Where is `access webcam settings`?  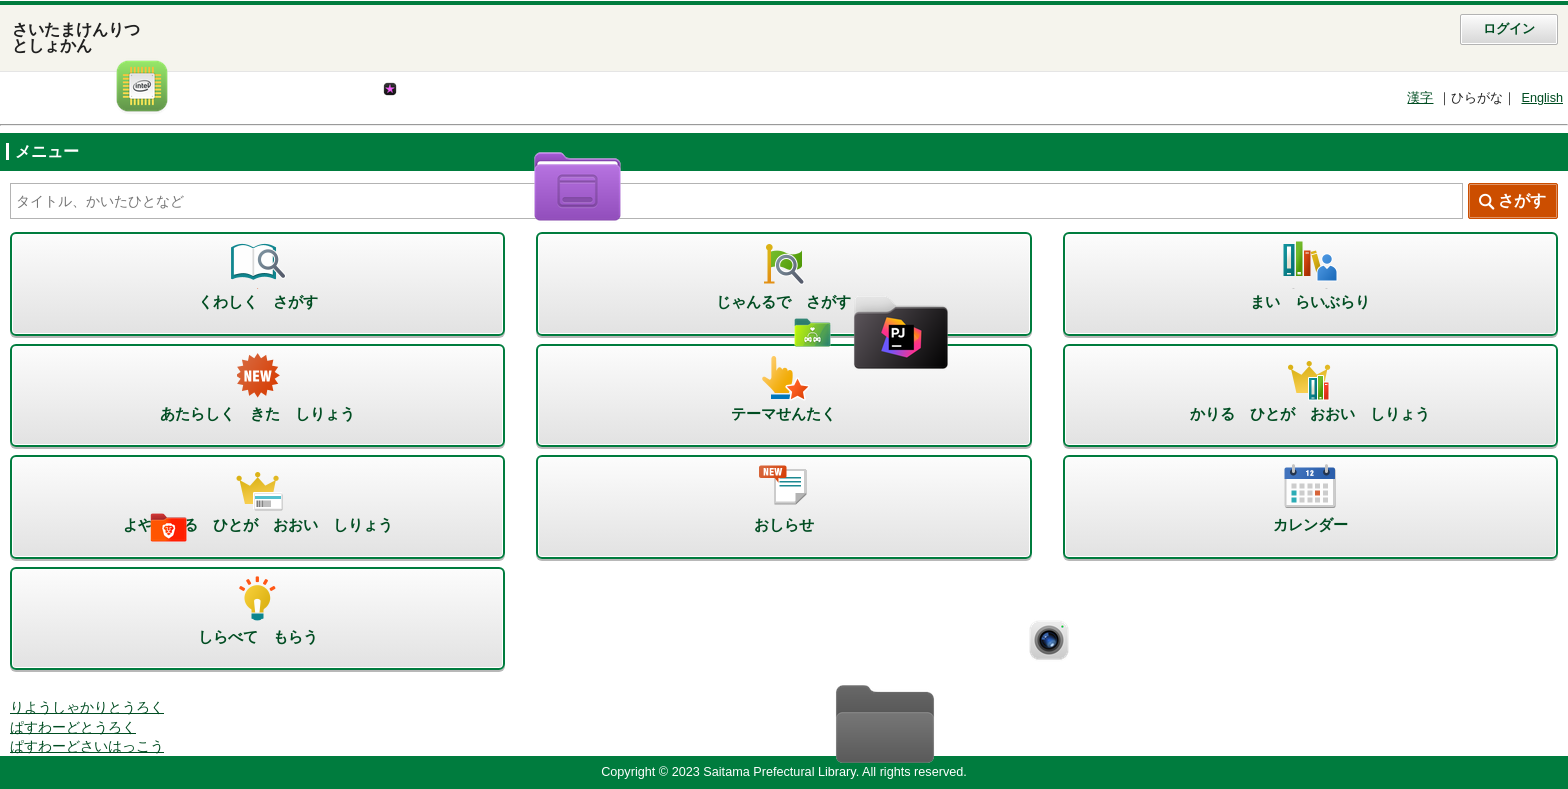 access webcam settings is located at coordinates (1049, 640).